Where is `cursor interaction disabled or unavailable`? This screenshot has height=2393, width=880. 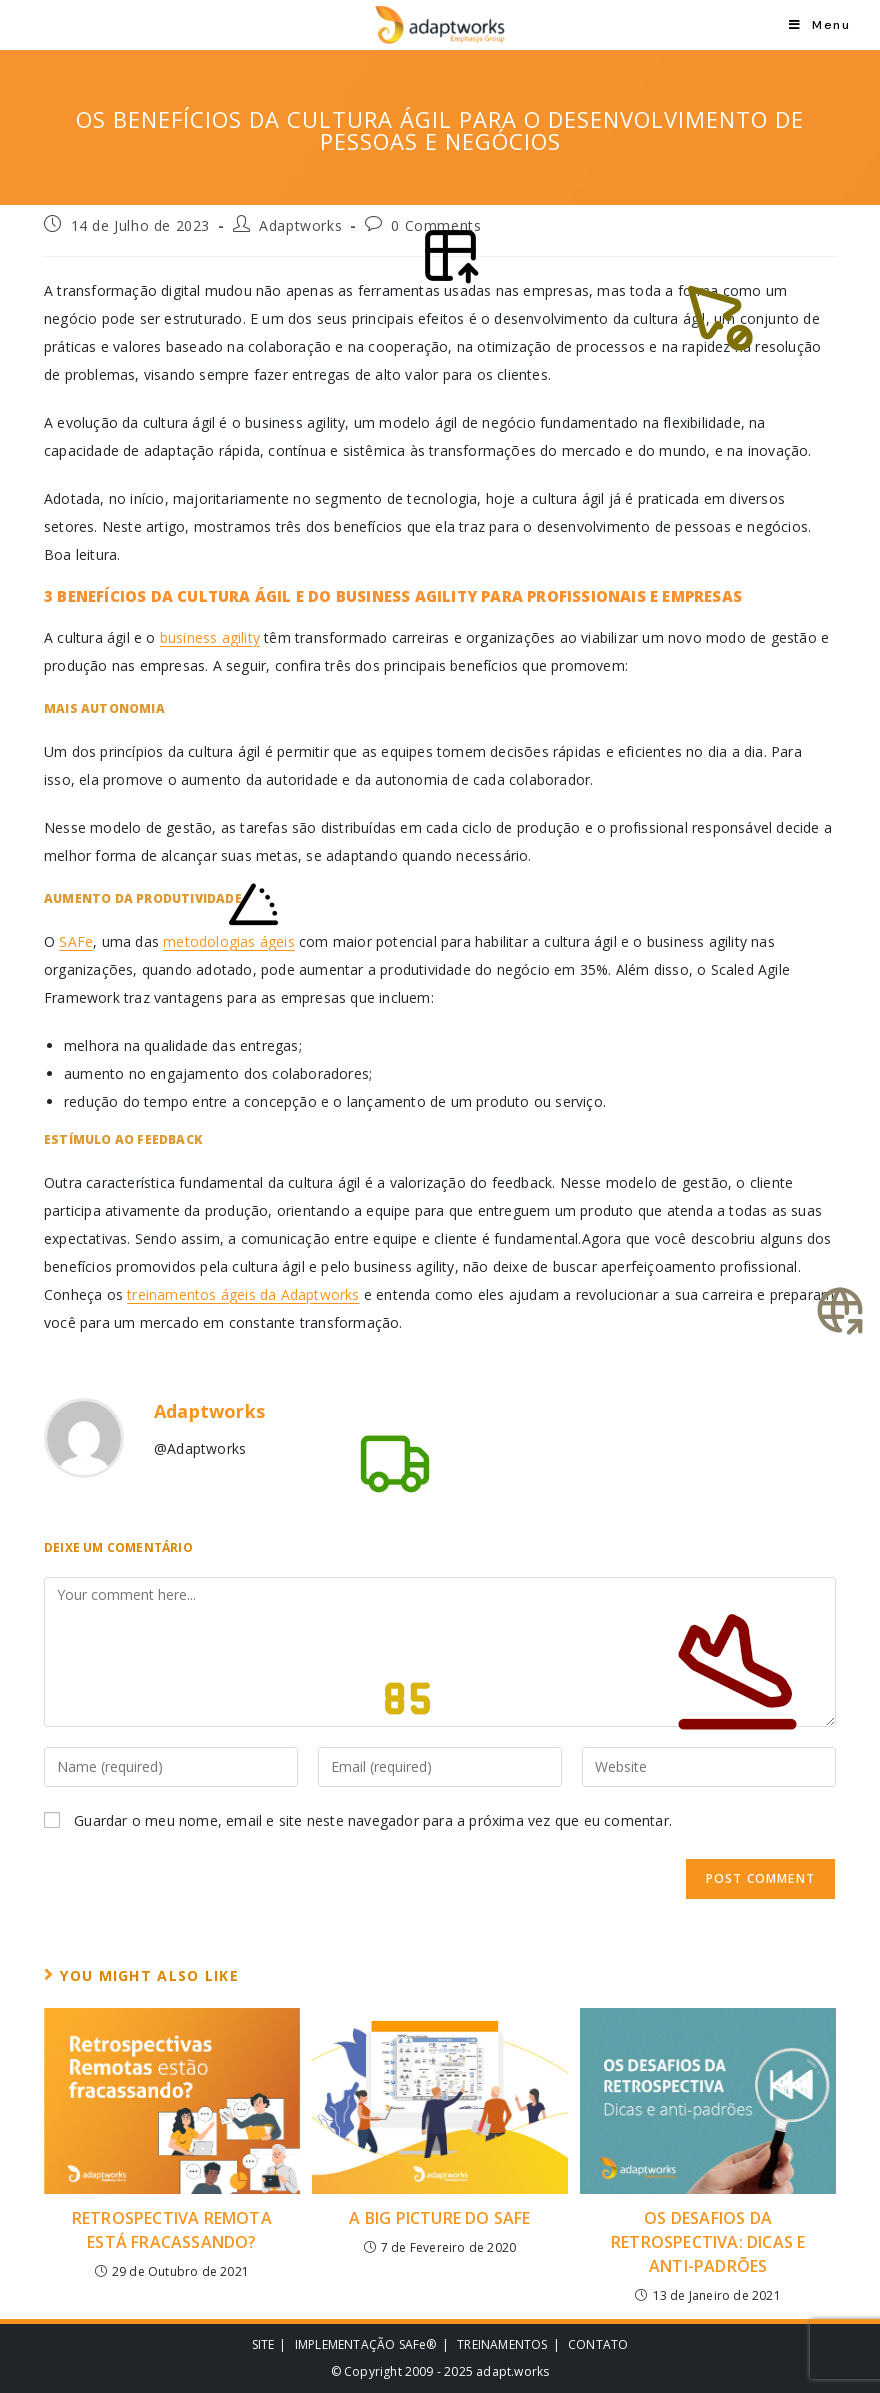 cursor interaction disabled or unavailable is located at coordinates (717, 315).